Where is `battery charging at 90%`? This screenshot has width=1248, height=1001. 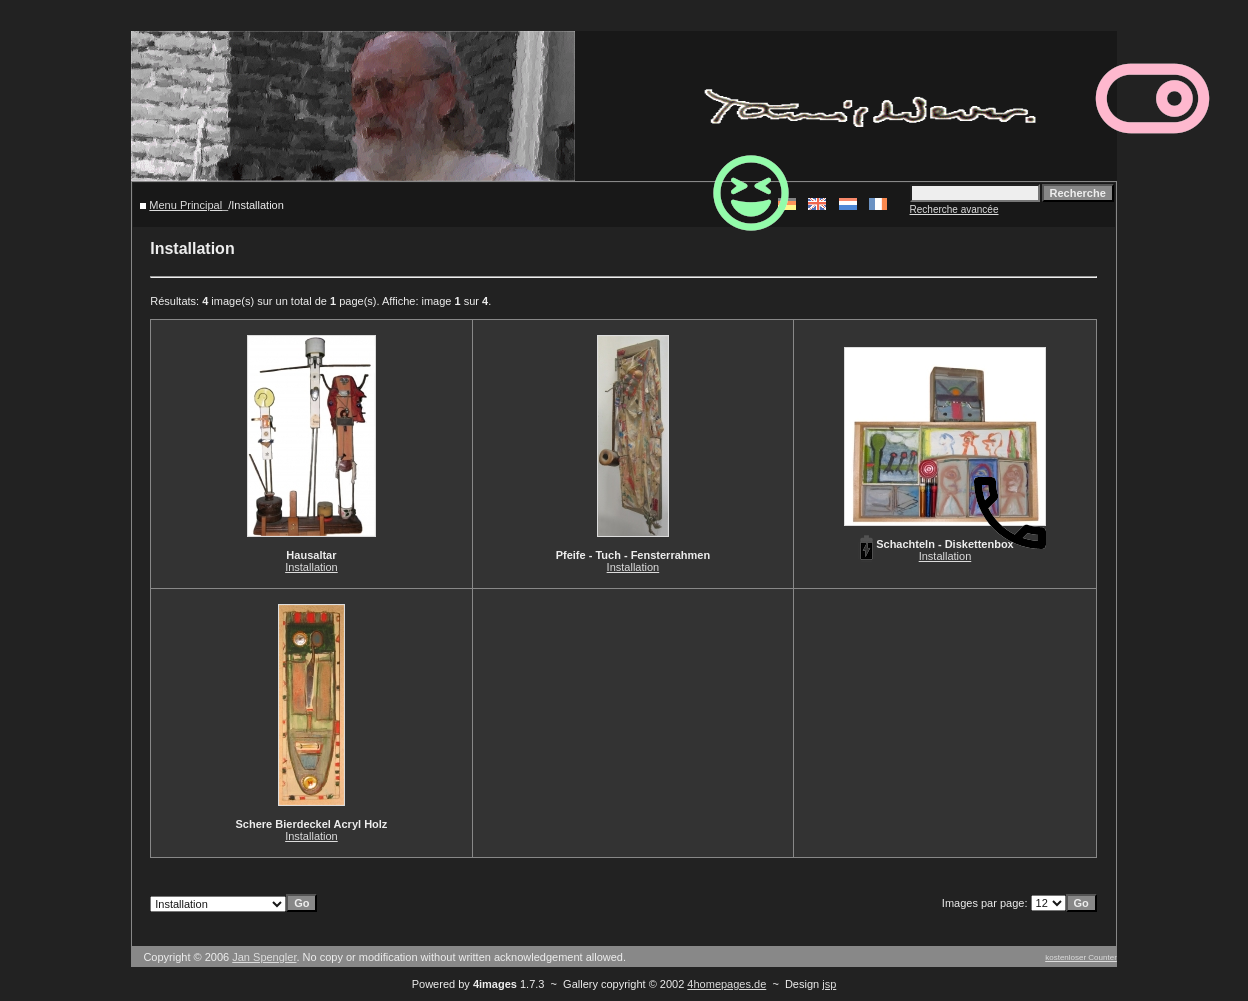
battery charging at 90% is located at coordinates (866, 547).